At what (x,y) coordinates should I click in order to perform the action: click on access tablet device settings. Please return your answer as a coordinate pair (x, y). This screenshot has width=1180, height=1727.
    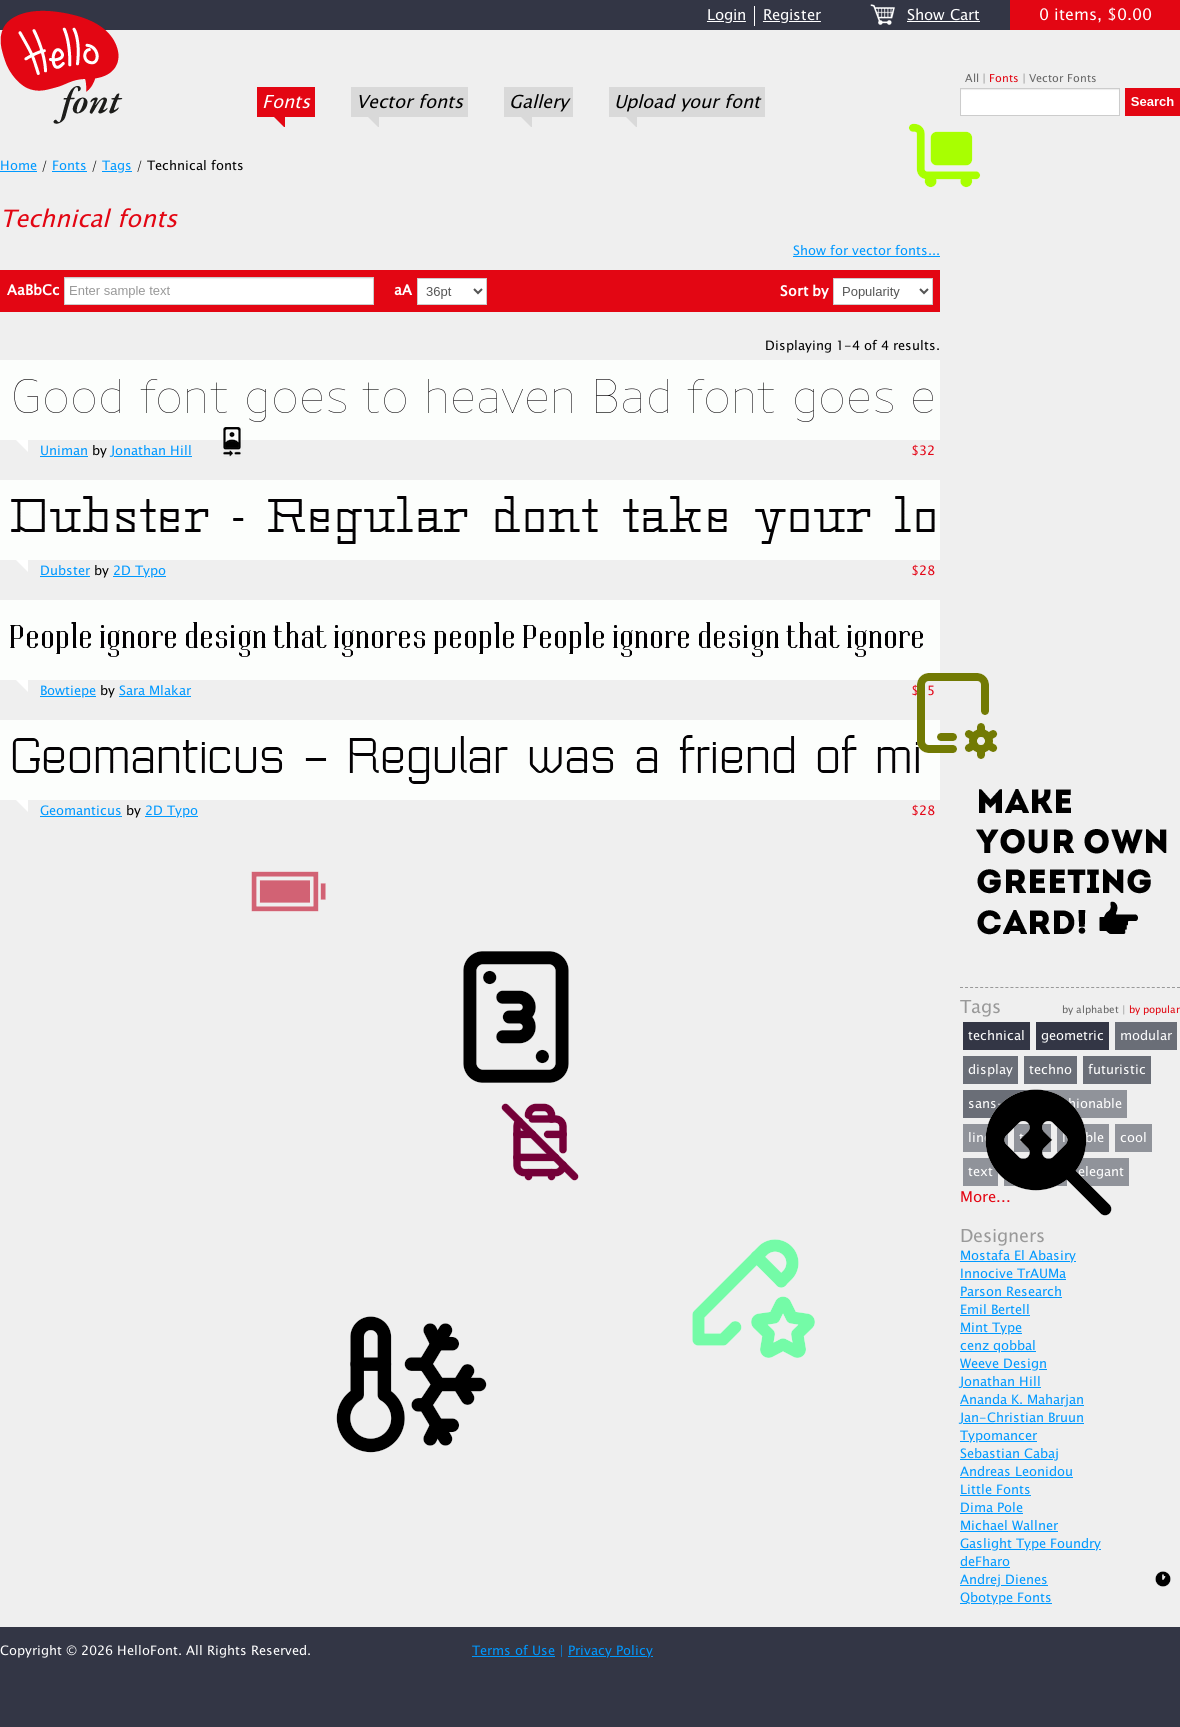
    Looking at the image, I should click on (953, 713).